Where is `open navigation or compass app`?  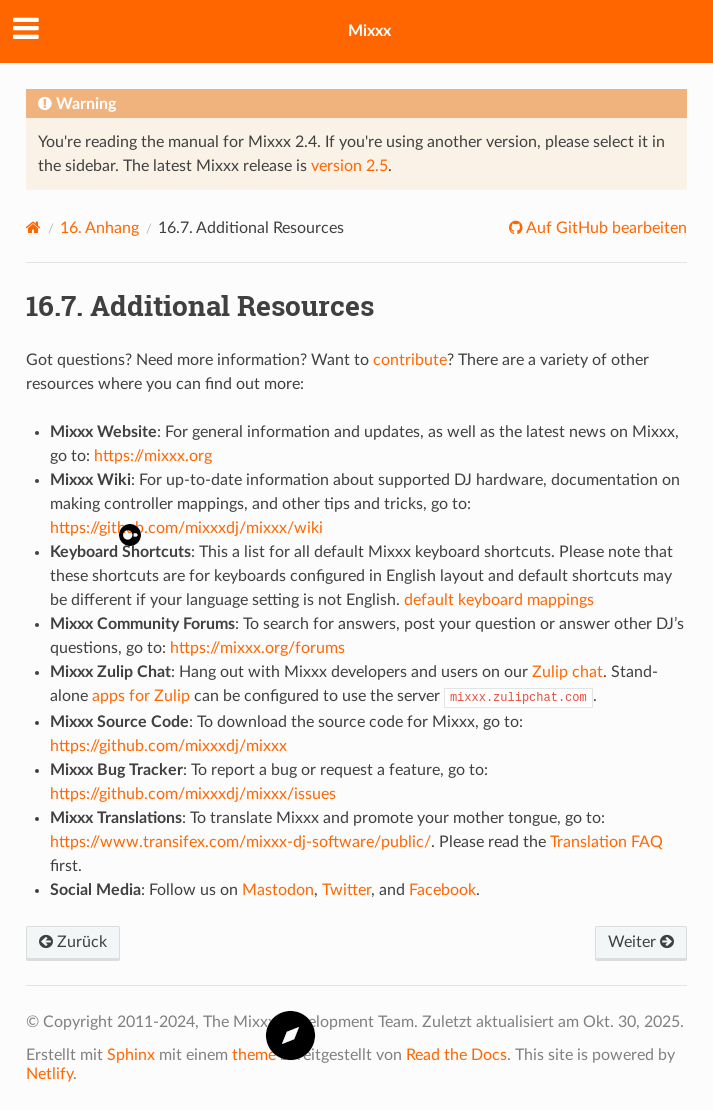 open navigation or compass app is located at coordinates (290, 1035).